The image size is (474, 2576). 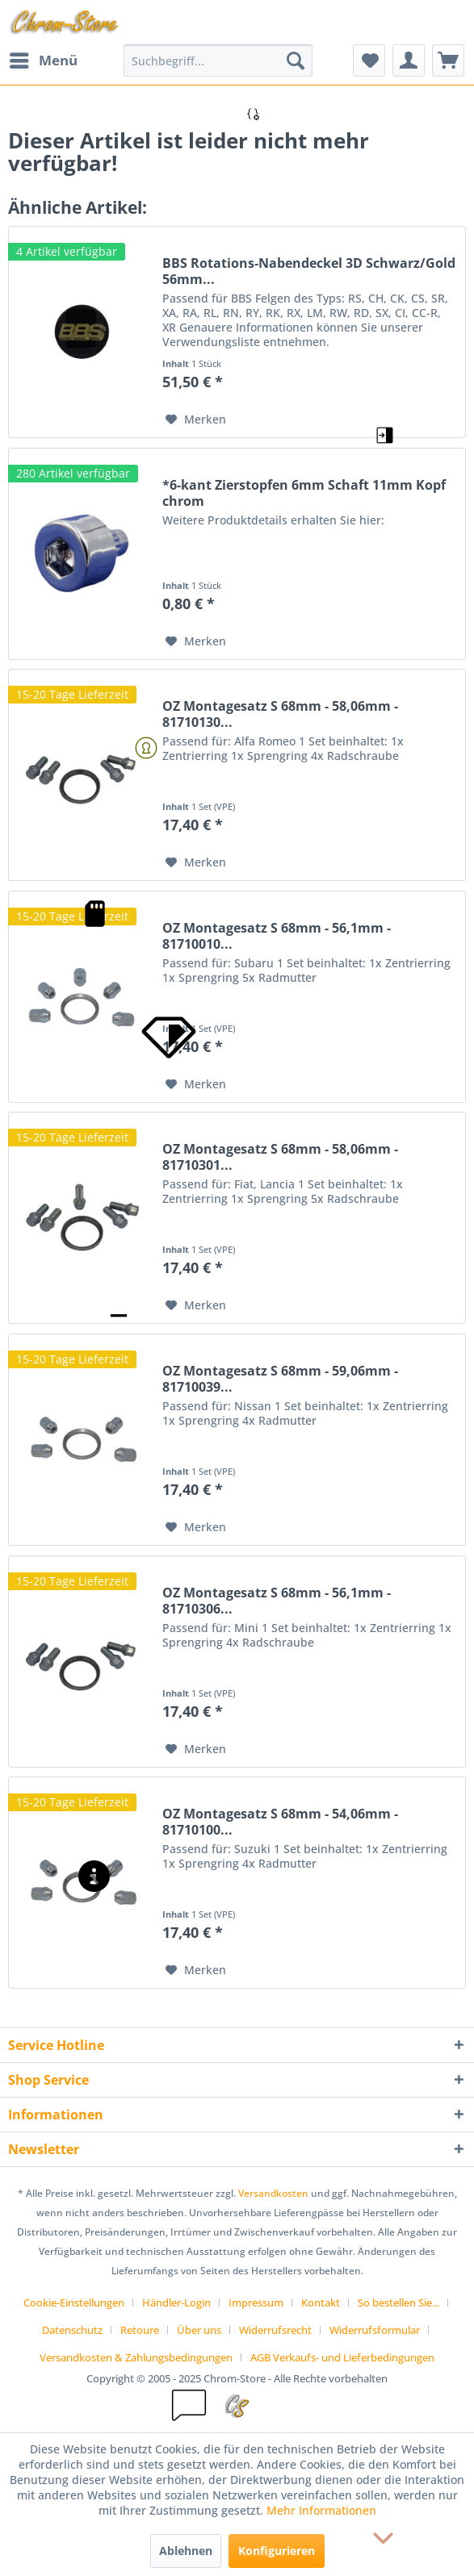 I want to click on view more information or details, so click(x=94, y=1876).